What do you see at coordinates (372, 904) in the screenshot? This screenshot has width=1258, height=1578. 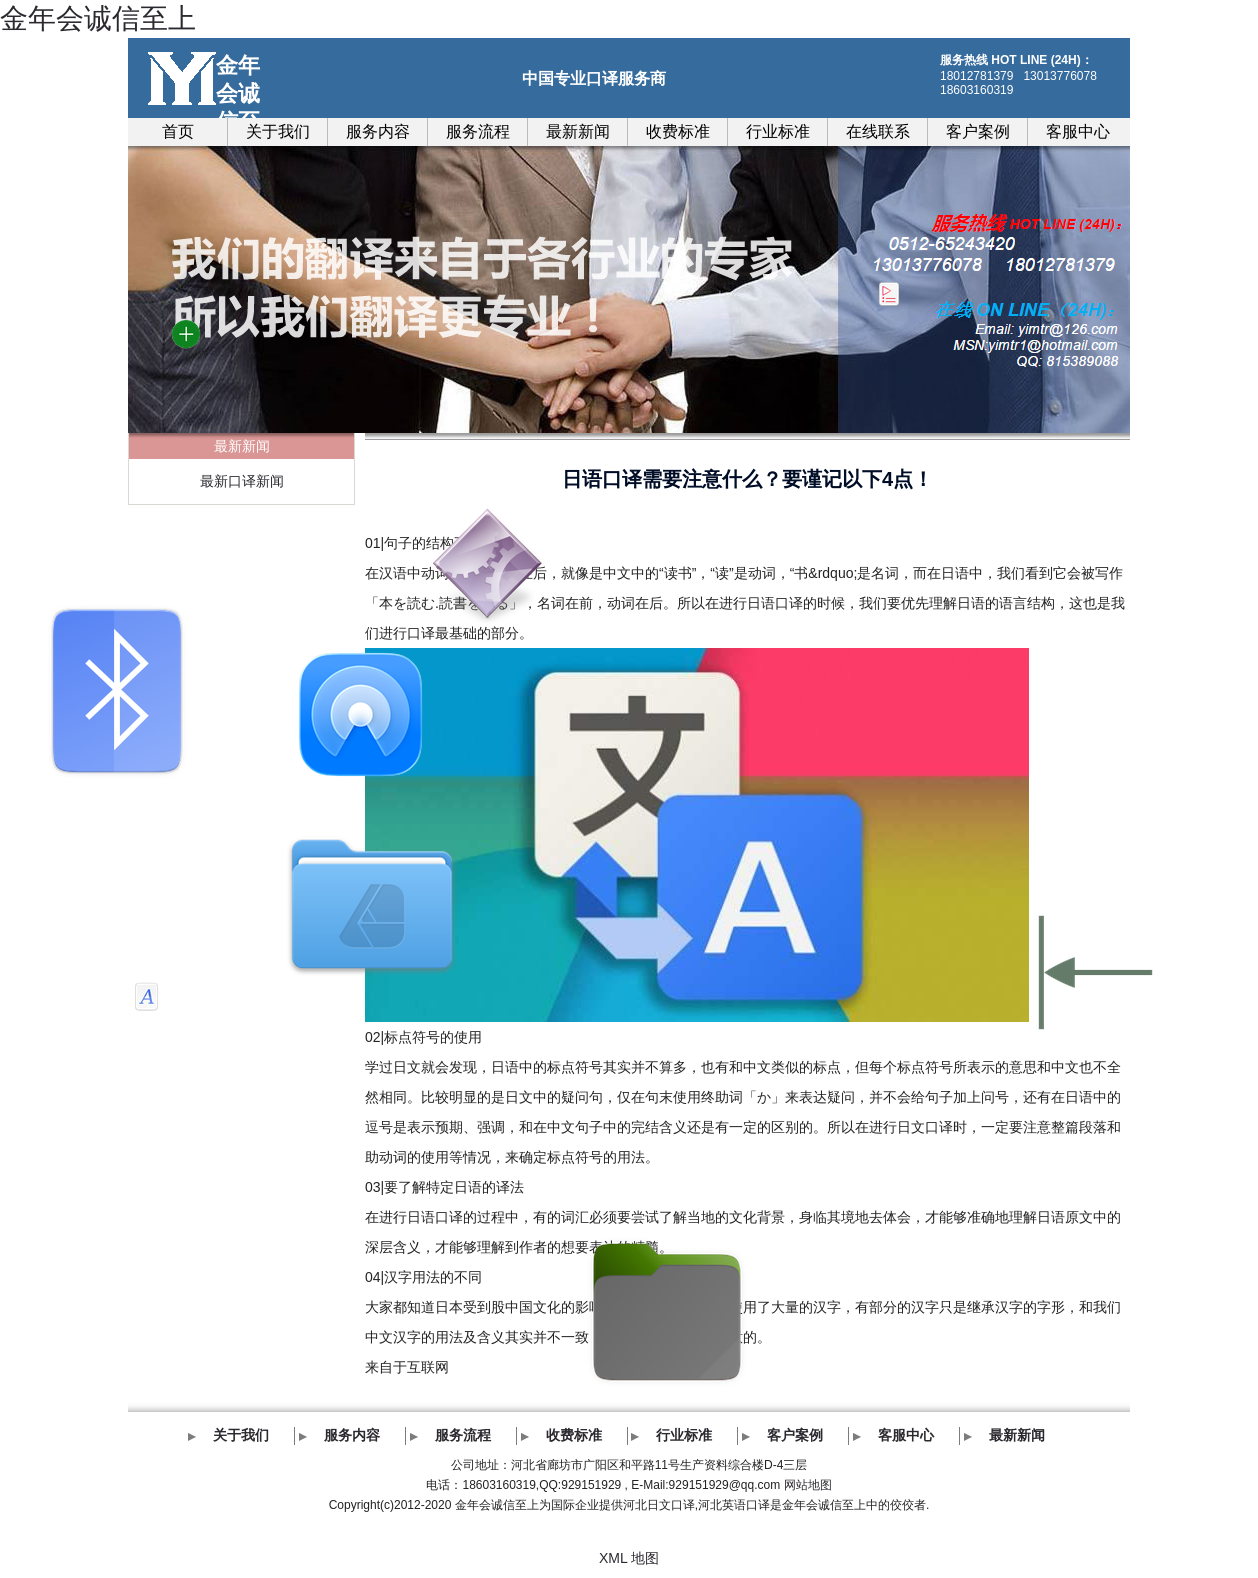 I see `open Affinity Designer project files folder` at bounding box center [372, 904].